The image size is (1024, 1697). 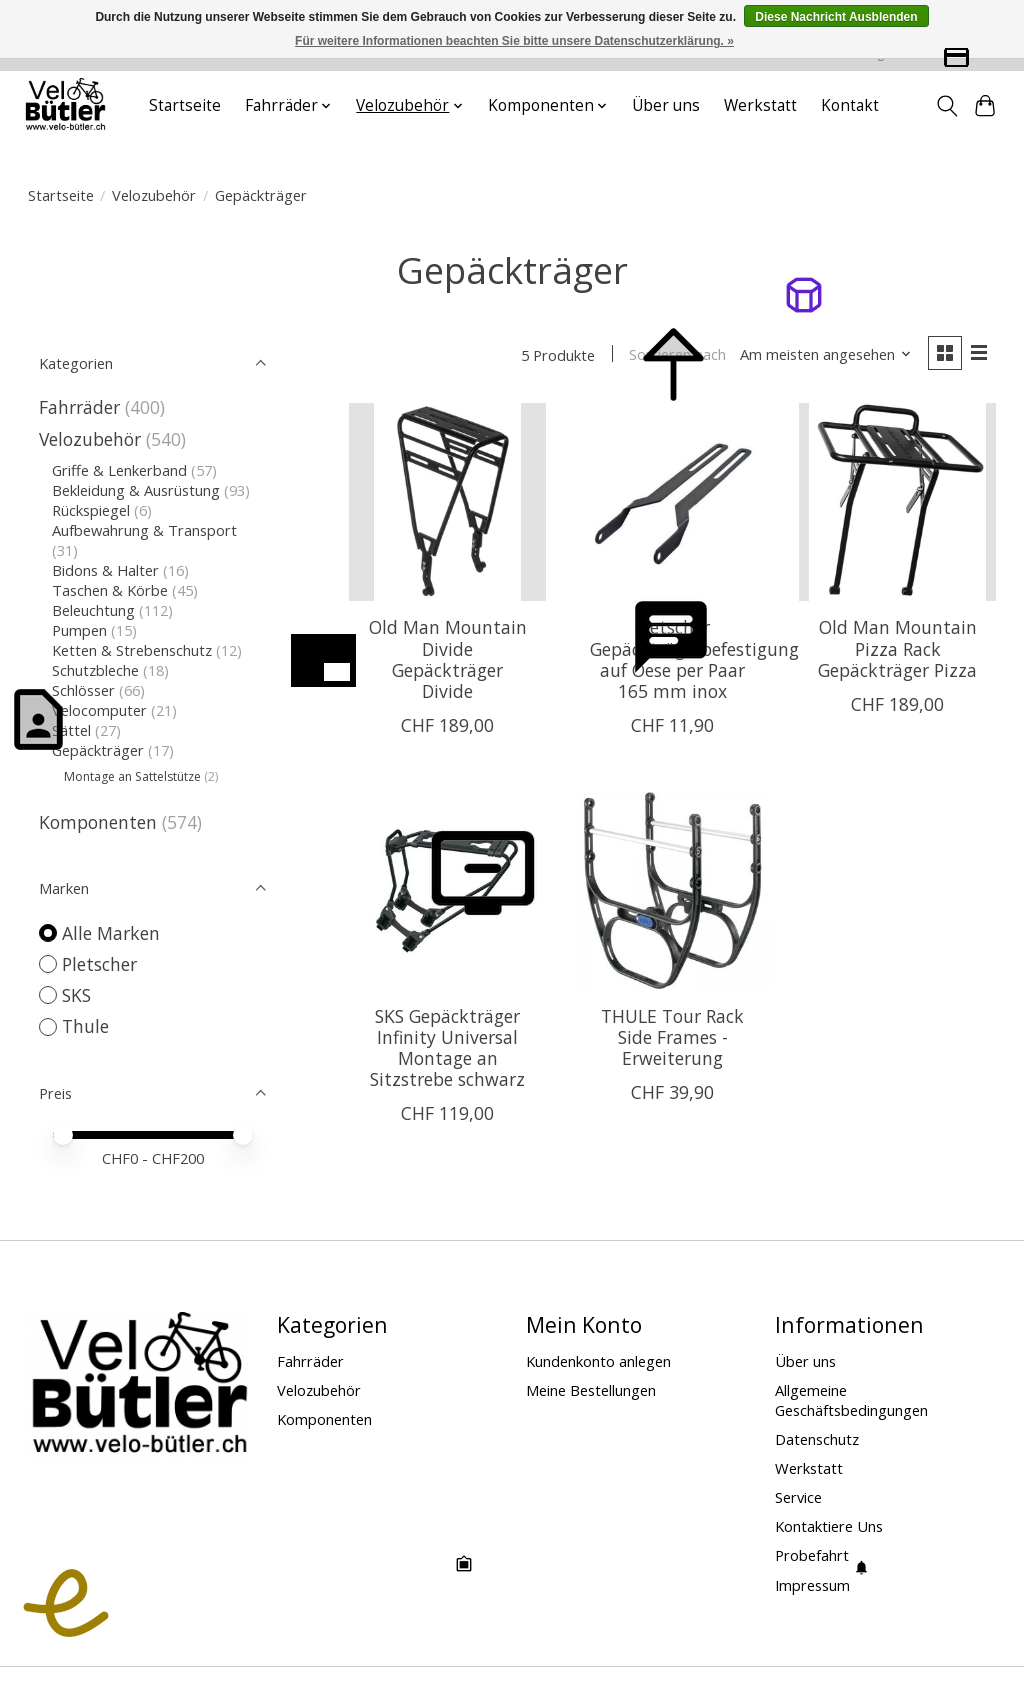 I want to click on add a branding watermark to video content, so click(x=323, y=660).